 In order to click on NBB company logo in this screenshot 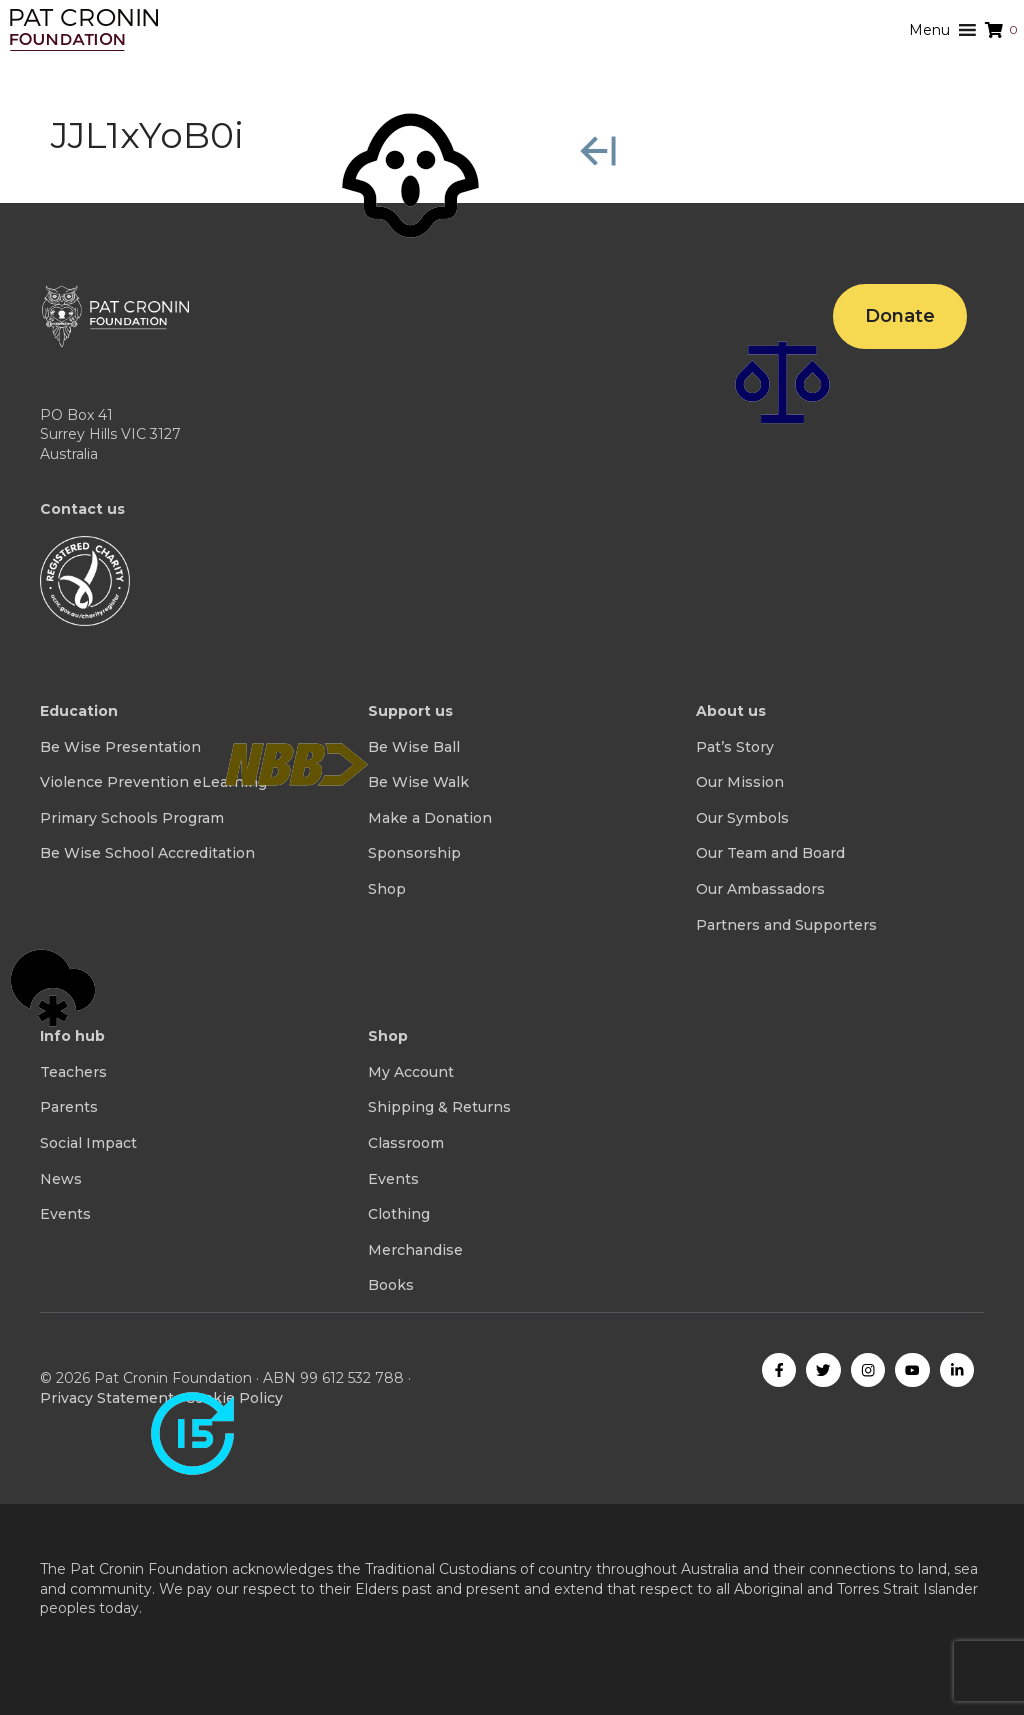, I will do `click(296, 764)`.